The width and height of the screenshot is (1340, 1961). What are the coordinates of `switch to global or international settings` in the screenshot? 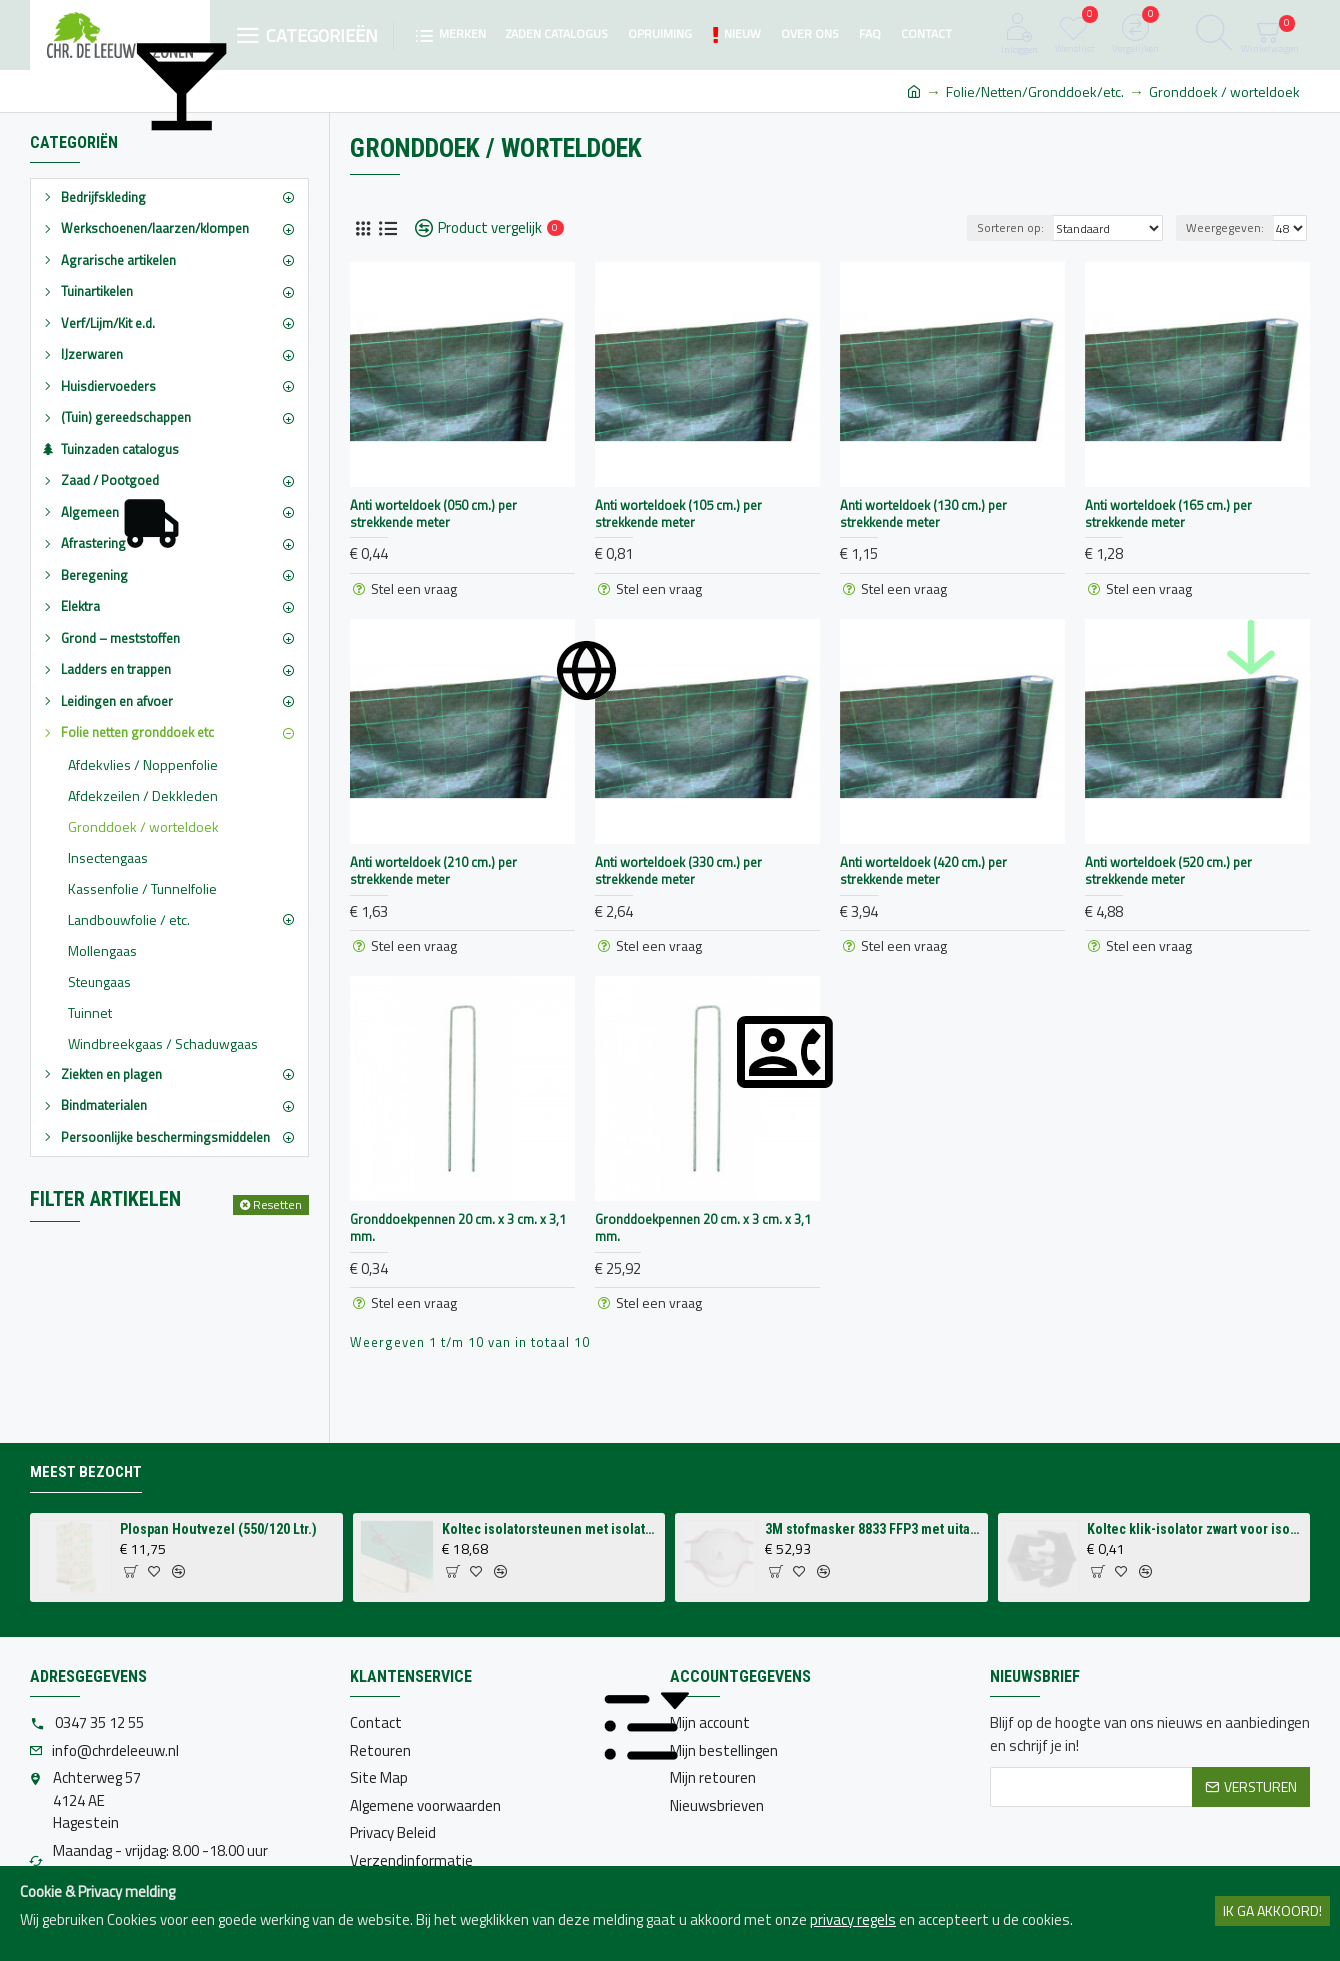 It's located at (586, 670).